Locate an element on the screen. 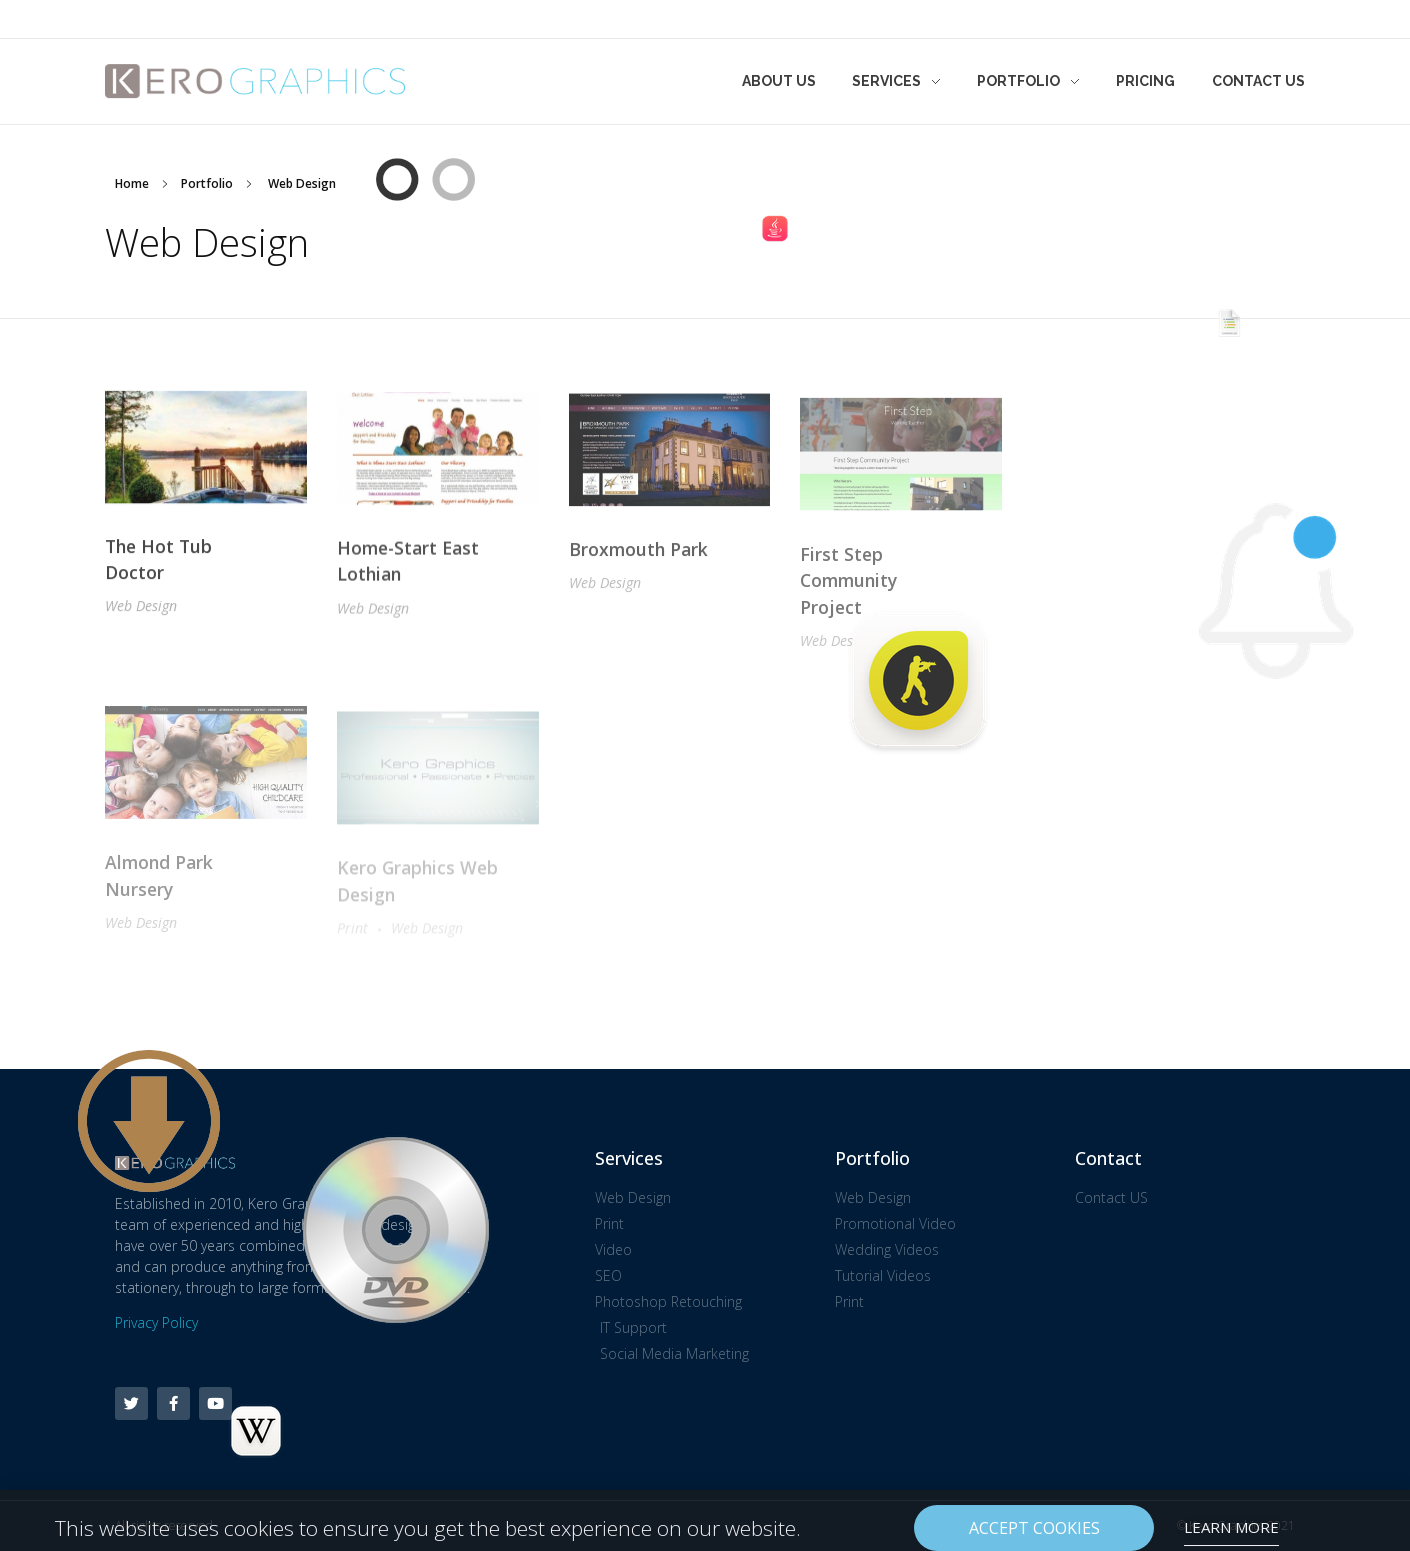 The width and height of the screenshot is (1410, 1551). open java application settings is located at coordinates (775, 229).